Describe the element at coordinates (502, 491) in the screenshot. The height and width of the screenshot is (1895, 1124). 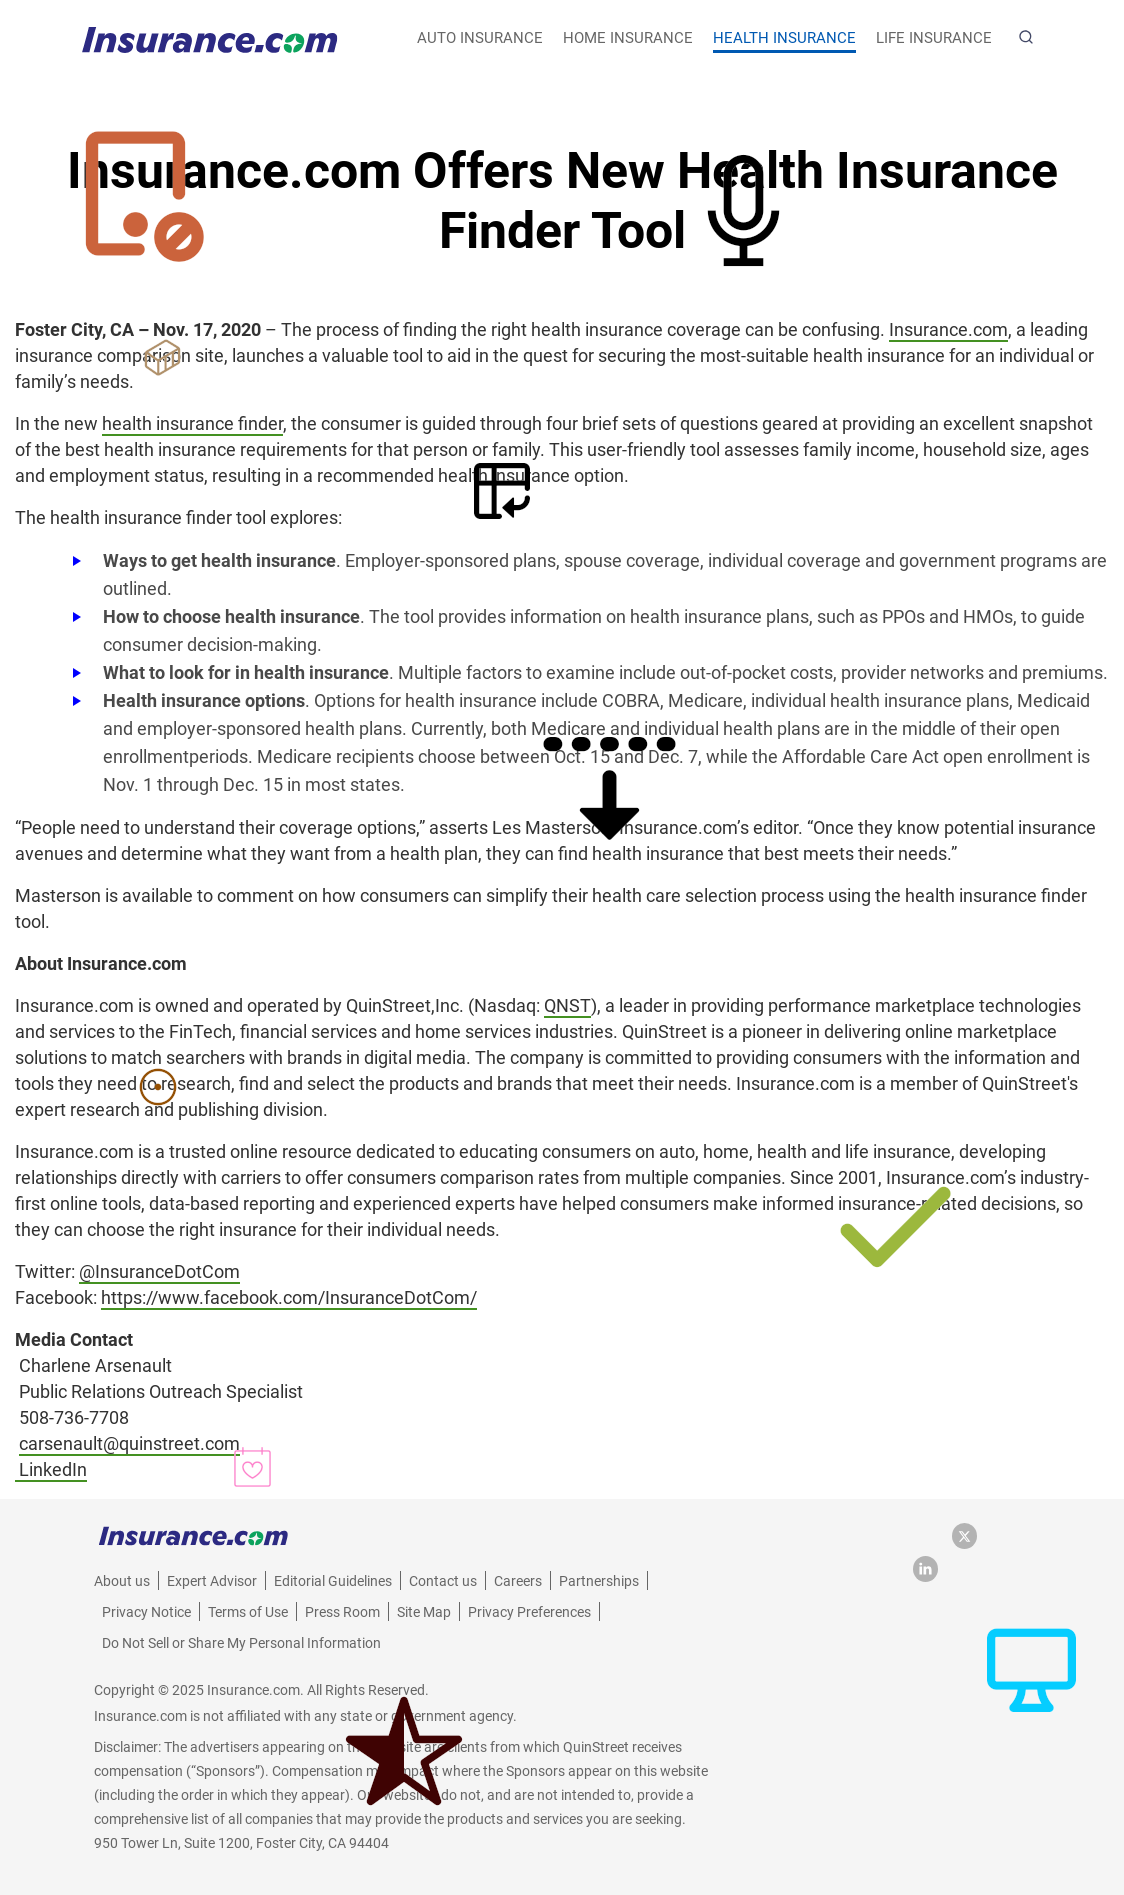
I see `pivot table column in spreadsheet view` at that location.